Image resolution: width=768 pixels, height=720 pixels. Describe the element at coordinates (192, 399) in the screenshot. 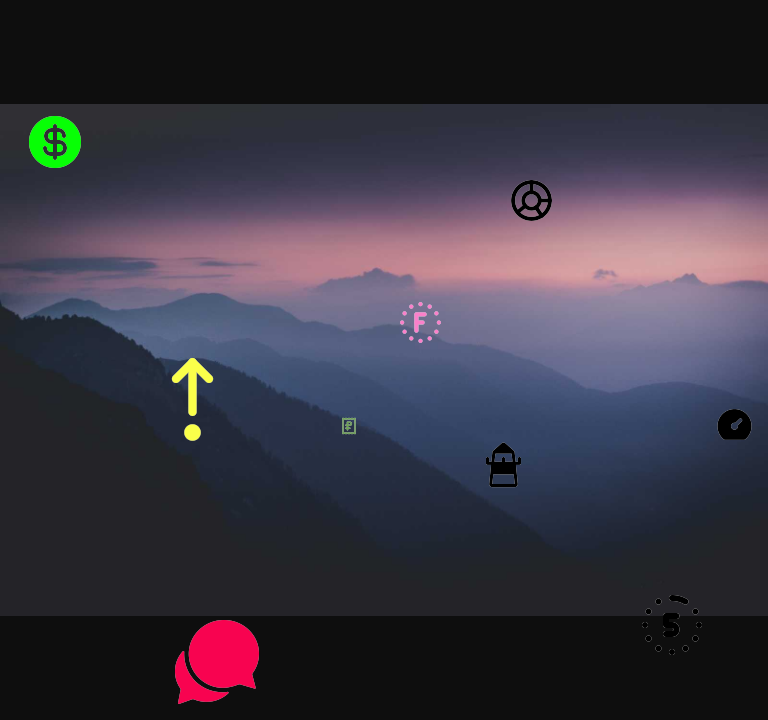

I see `step out of current function in debugger` at that location.